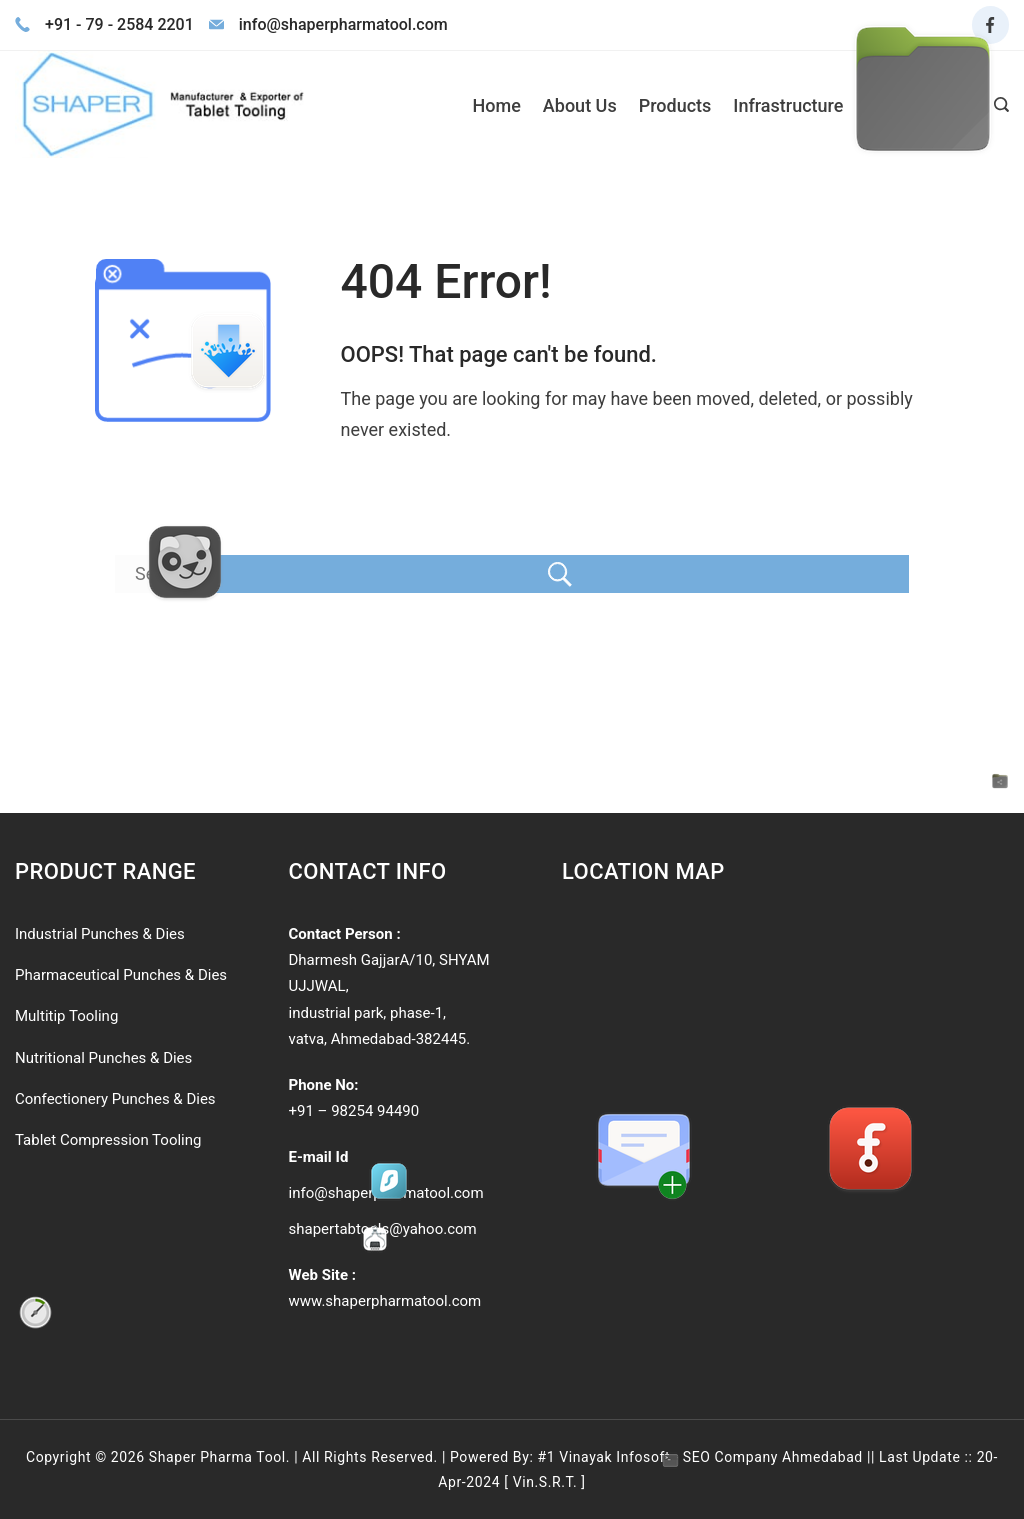 The height and width of the screenshot is (1519, 1024). I want to click on access your public shared files folder, so click(1000, 781).